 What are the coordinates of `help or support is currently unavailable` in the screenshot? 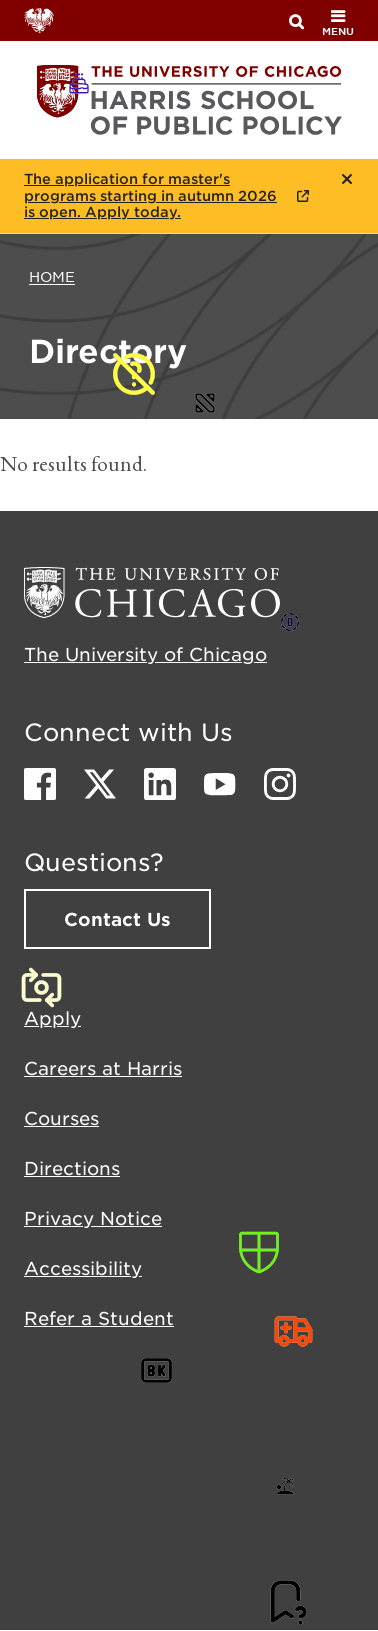 It's located at (134, 374).